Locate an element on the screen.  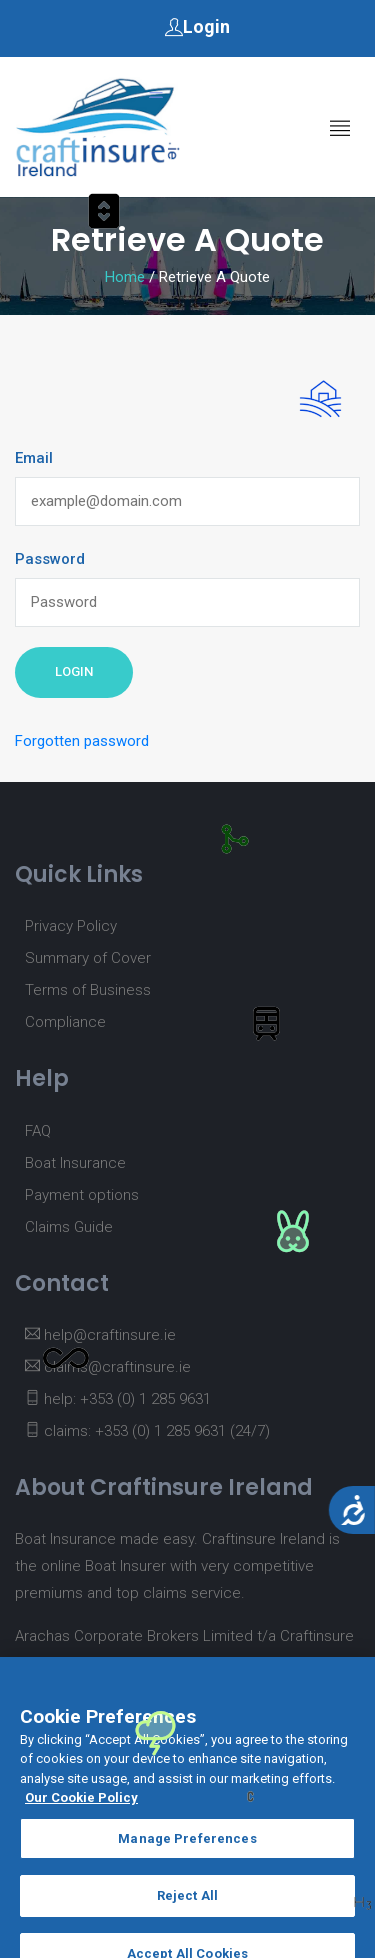
format text as heading level 3 is located at coordinates (362, 1903).